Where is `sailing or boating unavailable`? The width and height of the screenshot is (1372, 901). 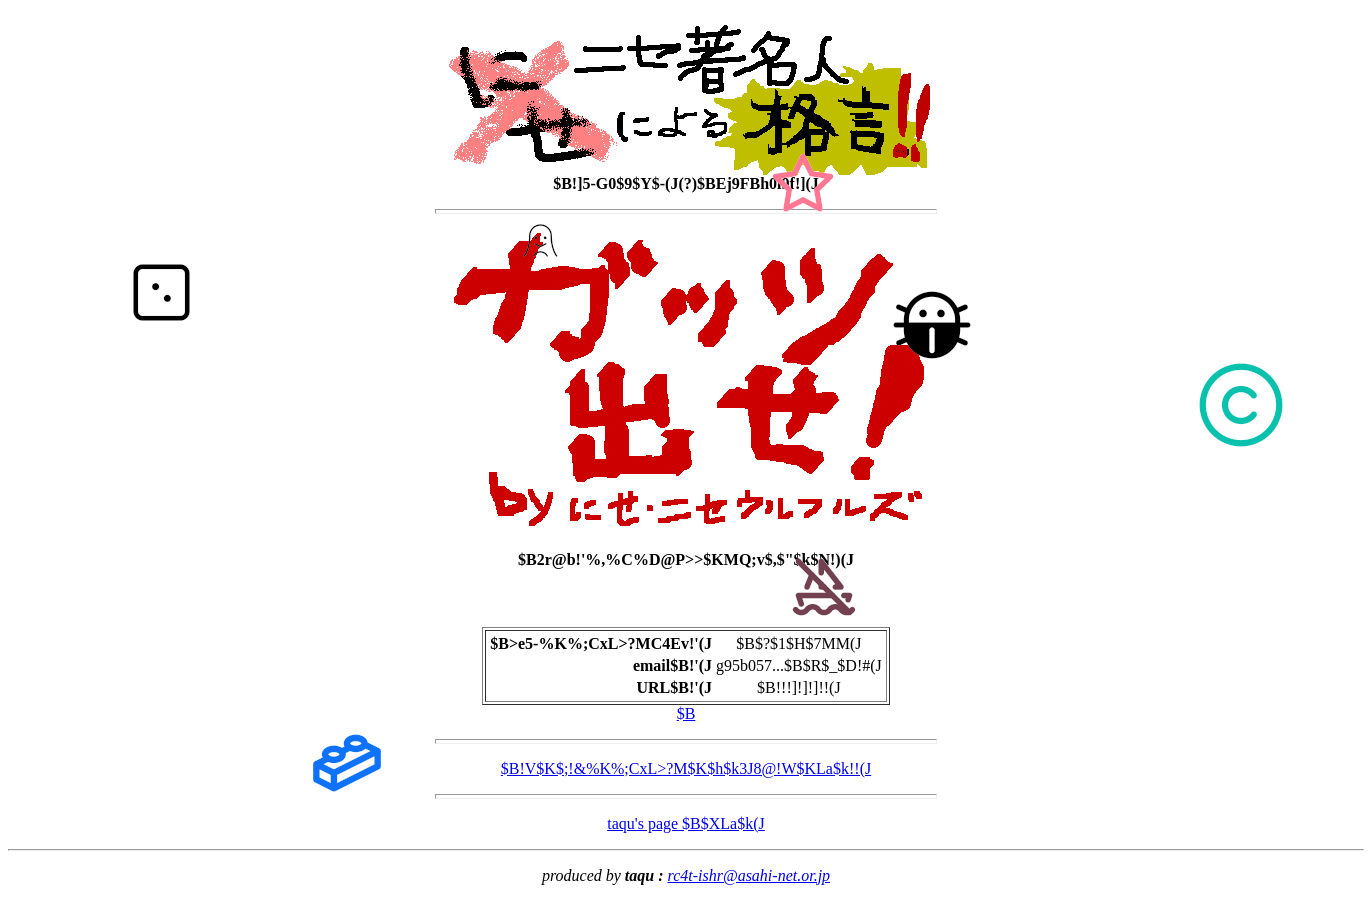 sailing or boating unavailable is located at coordinates (824, 587).